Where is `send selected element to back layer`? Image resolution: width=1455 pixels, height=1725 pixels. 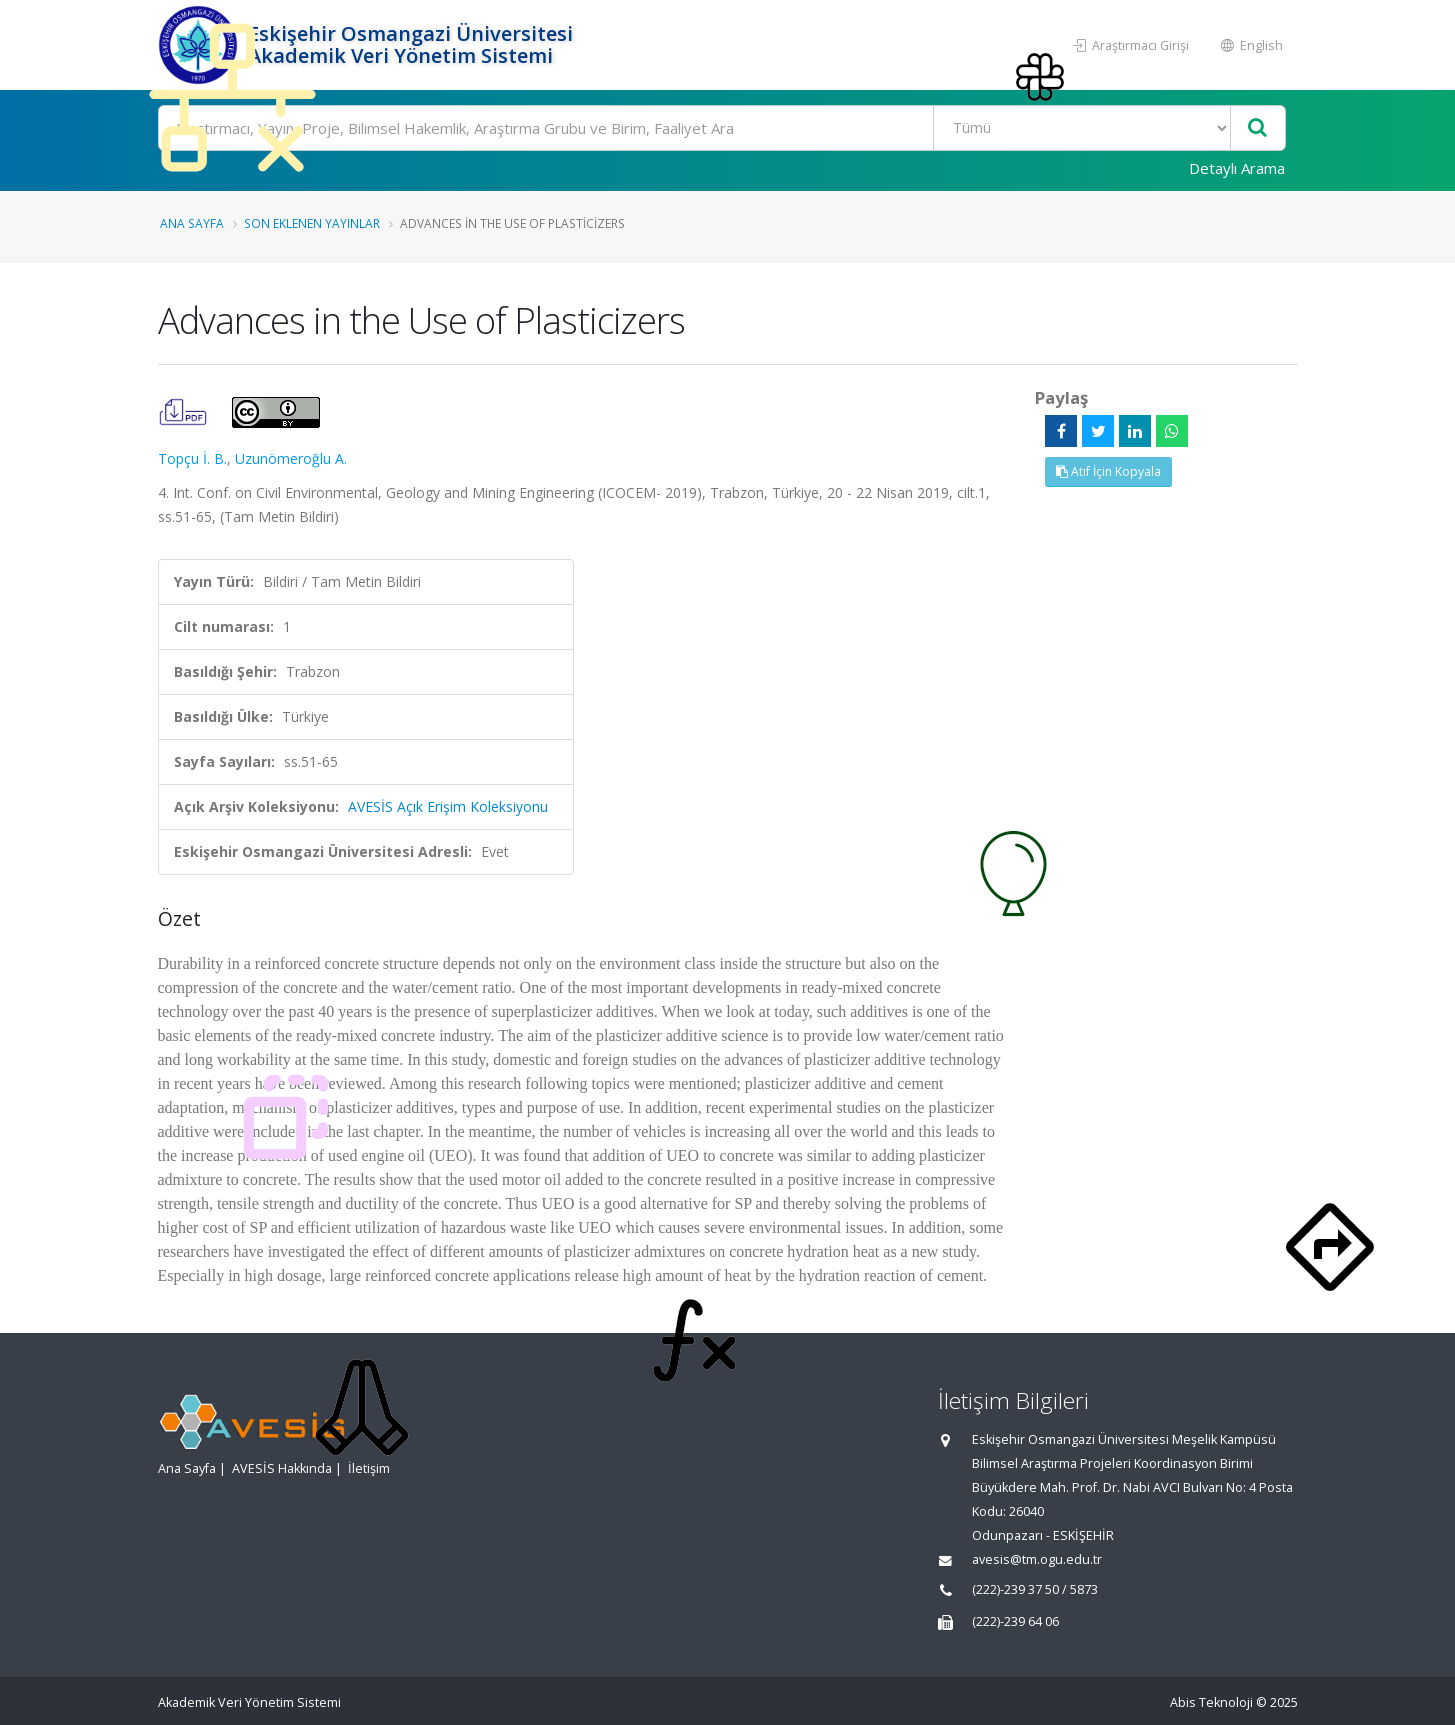 send selected element to back layer is located at coordinates (286, 1117).